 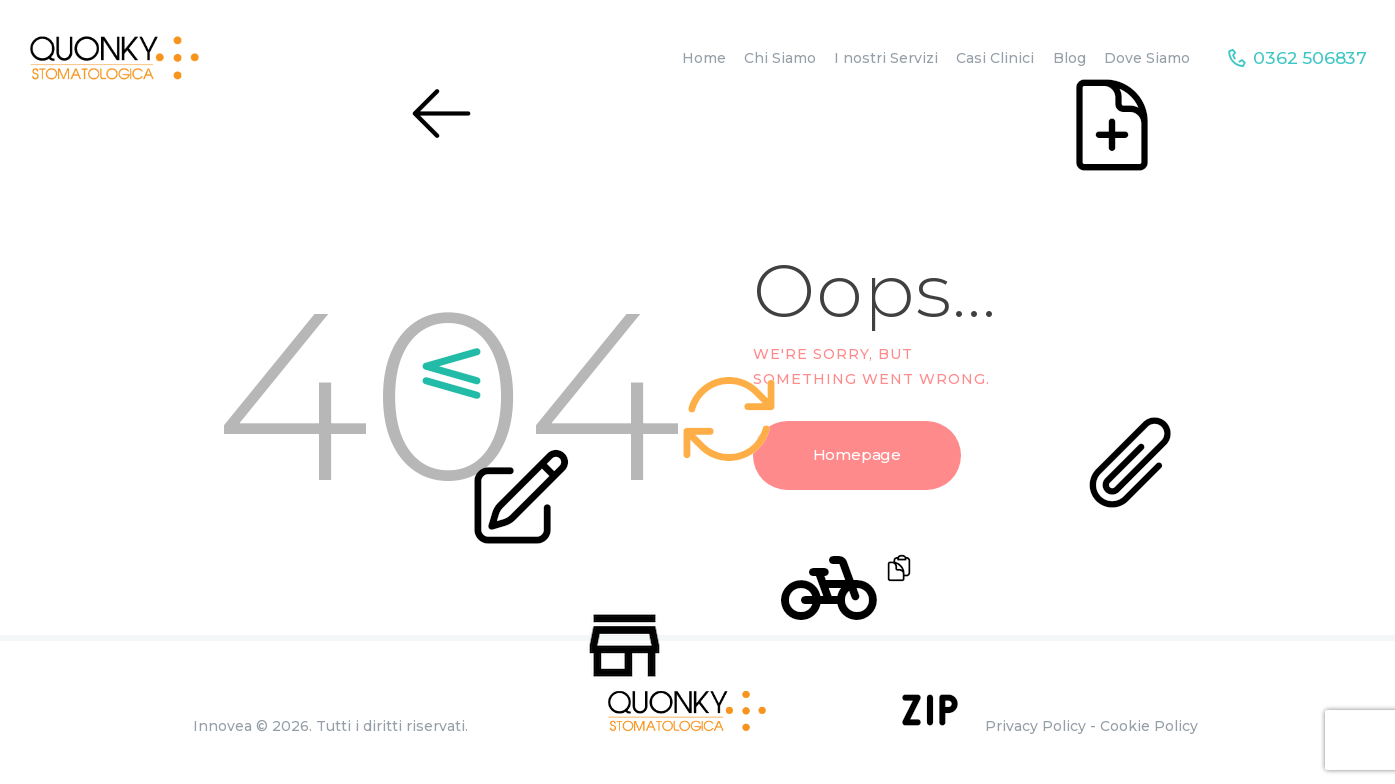 I want to click on less than or equal to mathematical operator, so click(x=451, y=373).